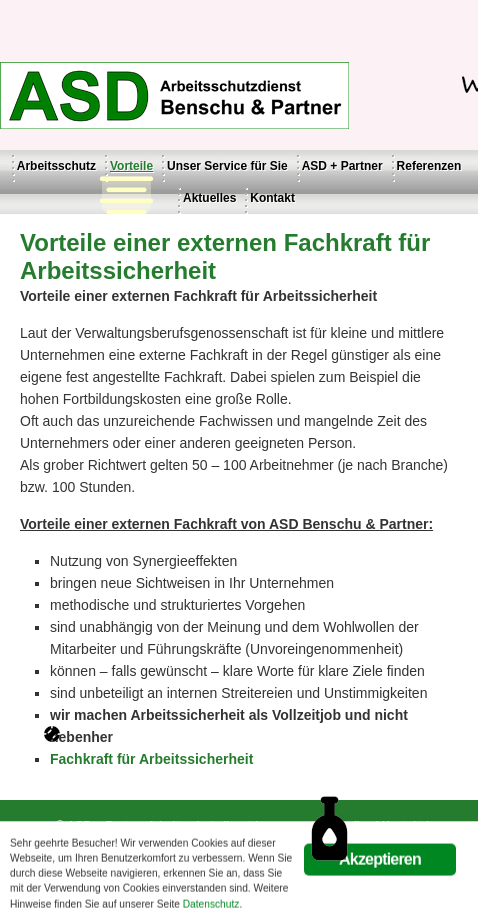  What do you see at coordinates (52, 734) in the screenshot?
I see `view baseball scores or stats` at bounding box center [52, 734].